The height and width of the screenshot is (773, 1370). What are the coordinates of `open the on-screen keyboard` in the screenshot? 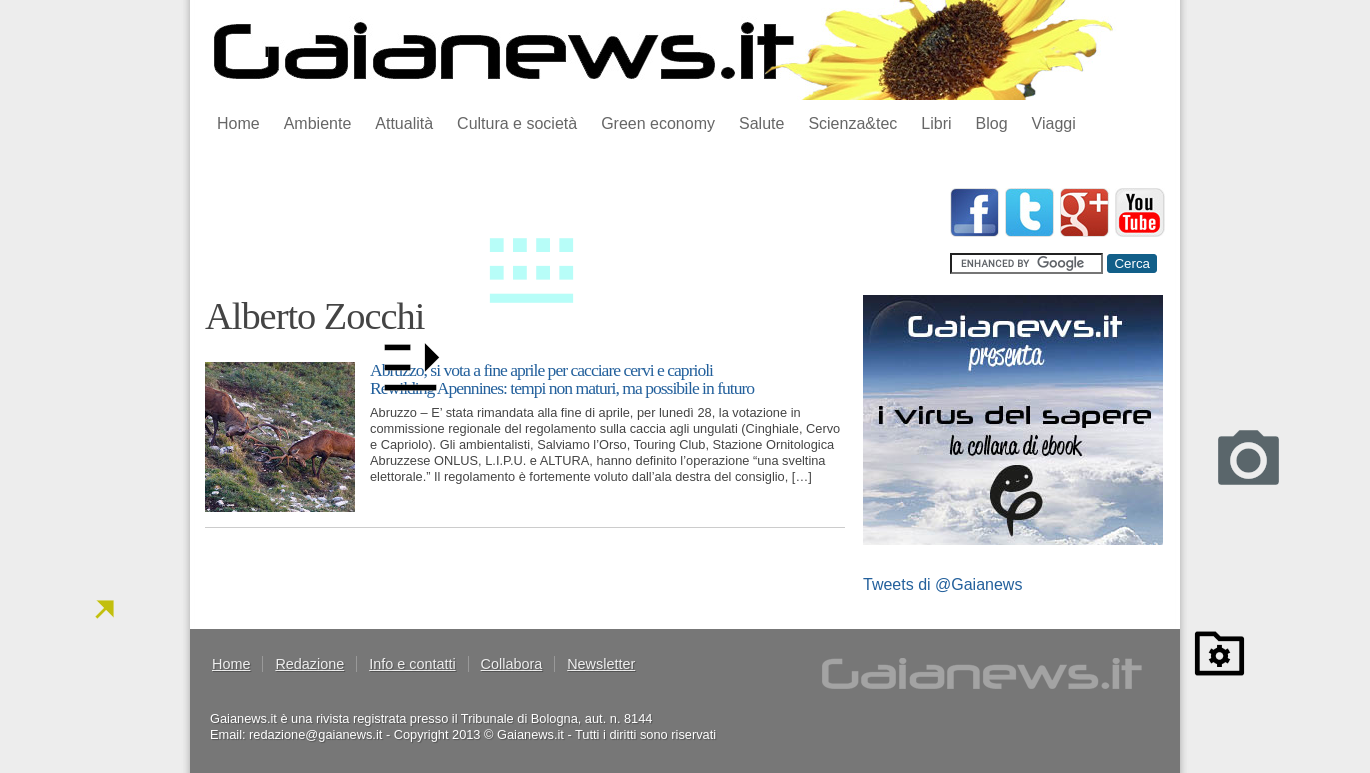 It's located at (531, 270).